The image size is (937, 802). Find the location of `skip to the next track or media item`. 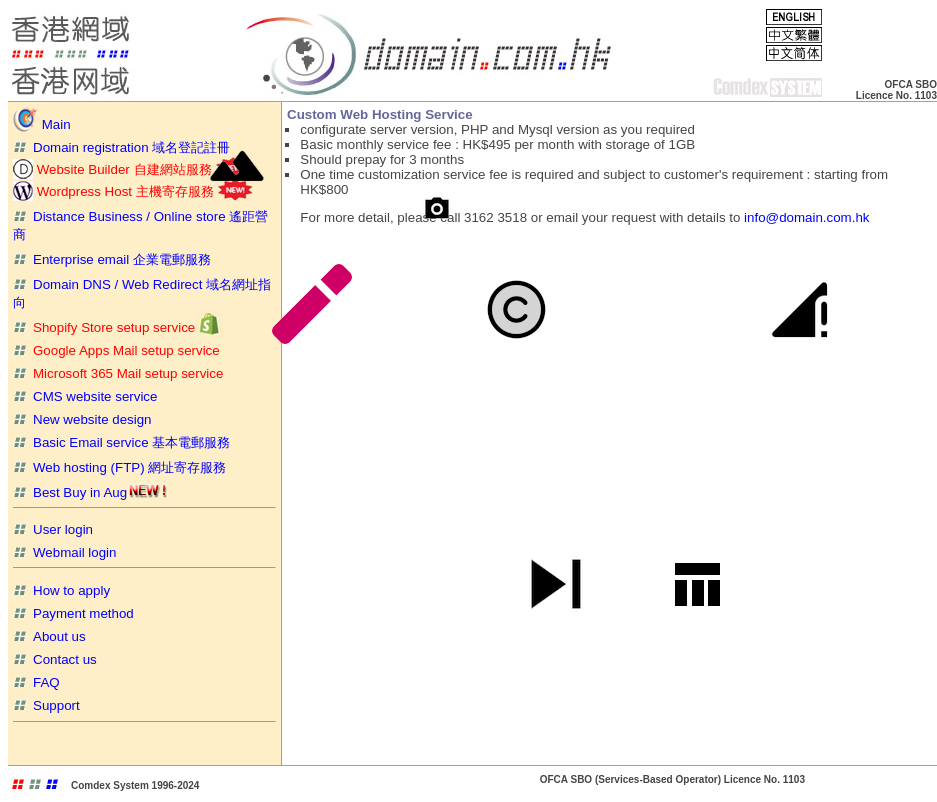

skip to the next track or media item is located at coordinates (556, 584).